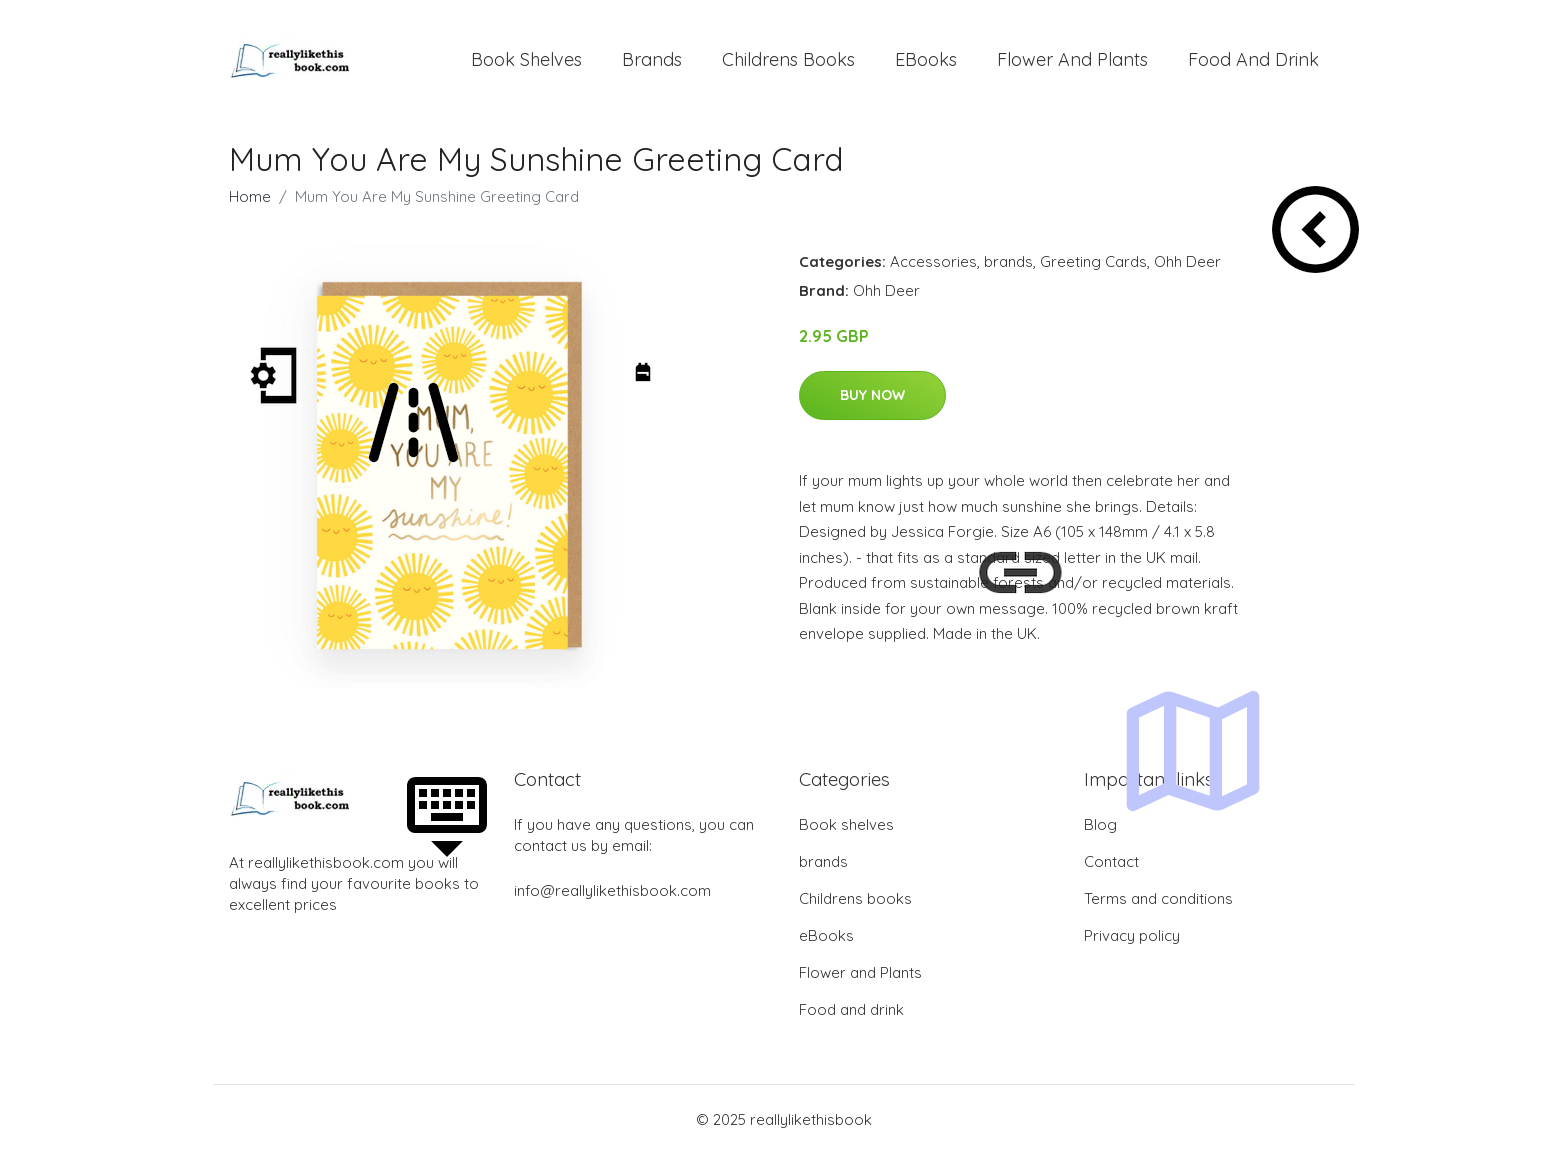 The height and width of the screenshot is (1154, 1568). Describe the element at coordinates (643, 372) in the screenshot. I see `access your backpack or stored items` at that location.